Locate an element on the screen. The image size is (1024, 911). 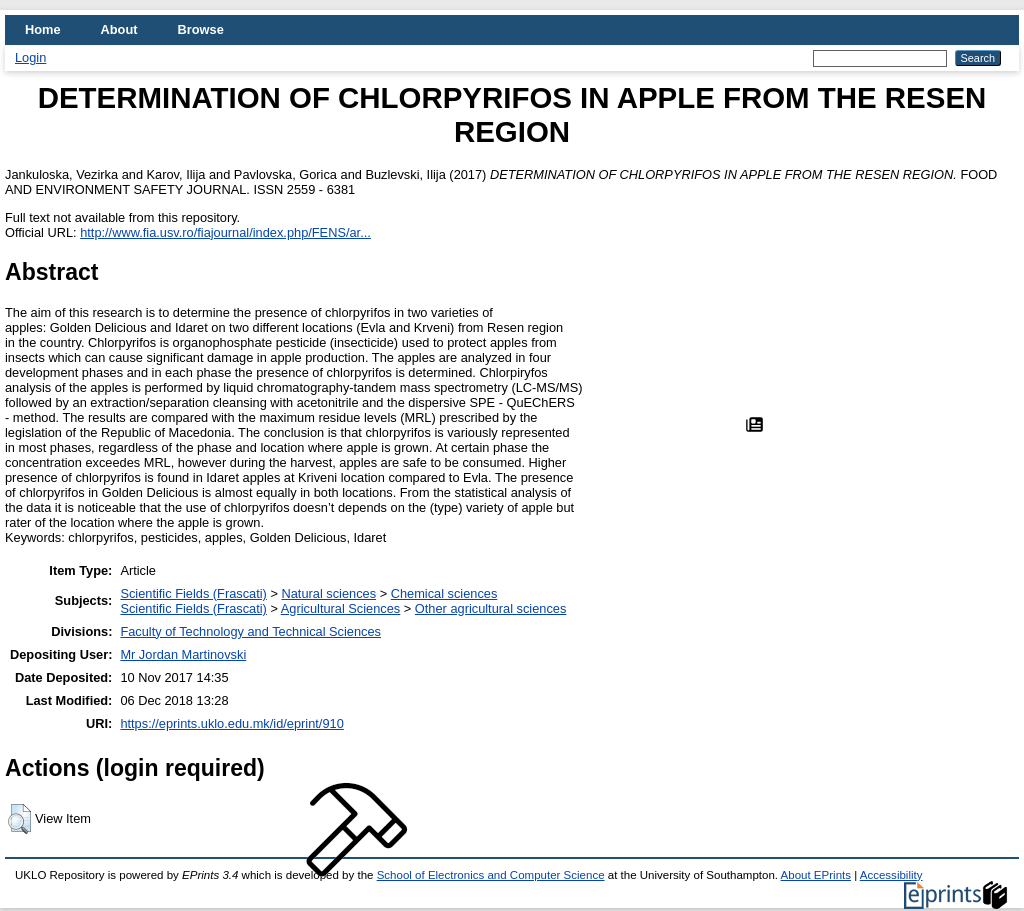
access tools or settings is located at coordinates (351, 831).